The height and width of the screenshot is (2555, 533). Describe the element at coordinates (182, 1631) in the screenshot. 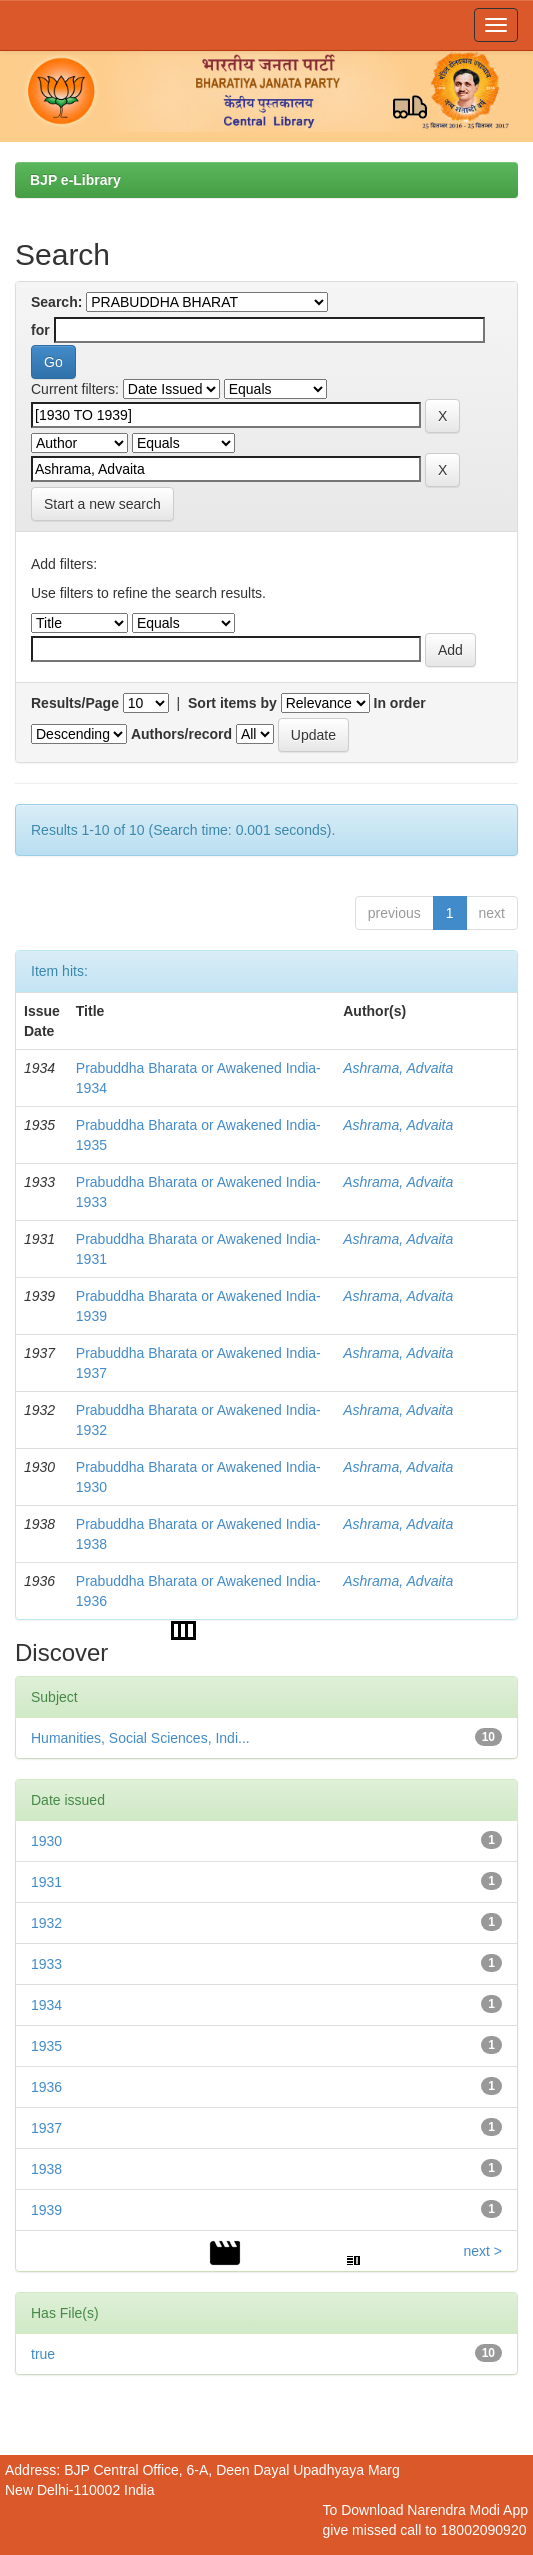

I see `switch to column view layout` at that location.